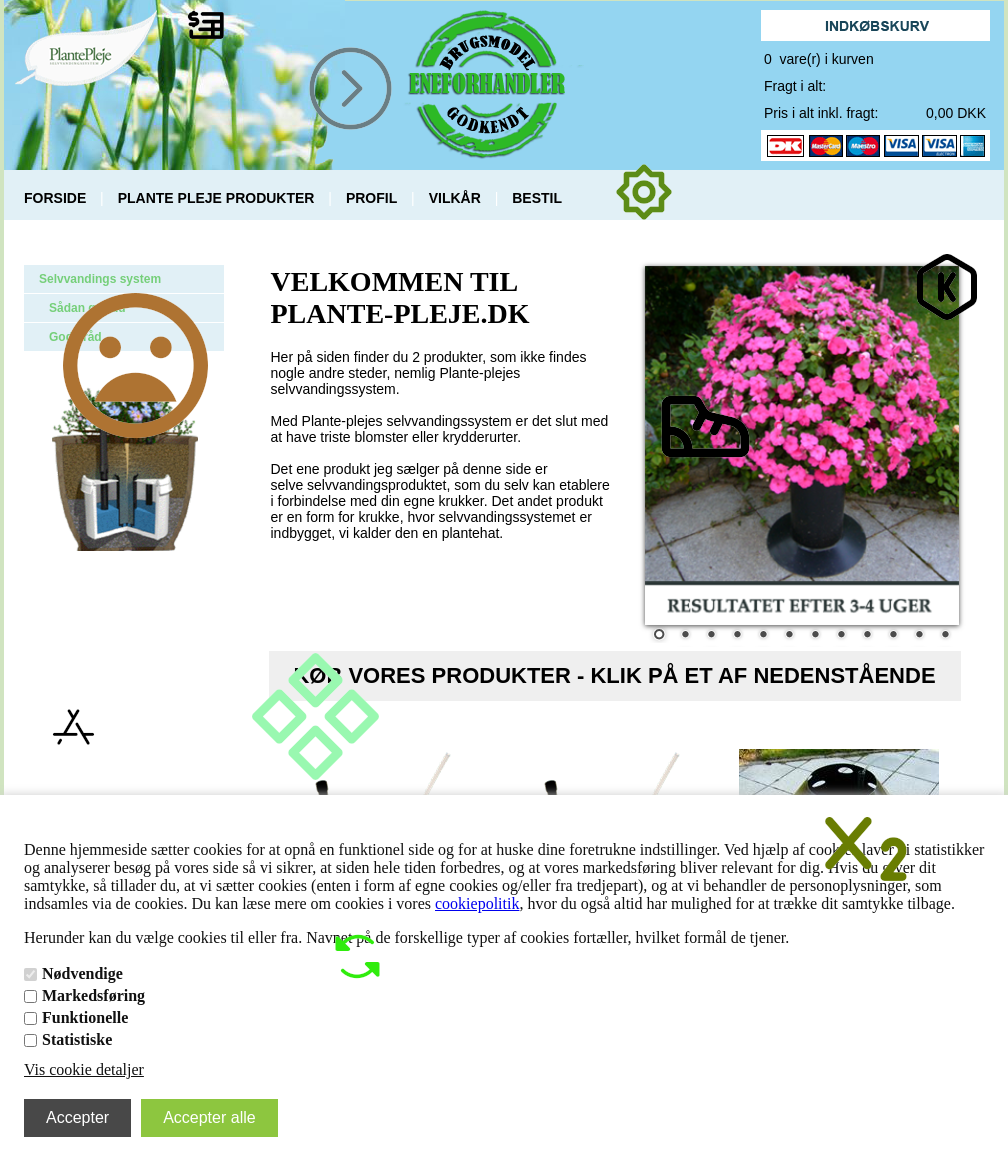 The image size is (1008, 1167). I want to click on access app or feature categories, so click(315, 716).